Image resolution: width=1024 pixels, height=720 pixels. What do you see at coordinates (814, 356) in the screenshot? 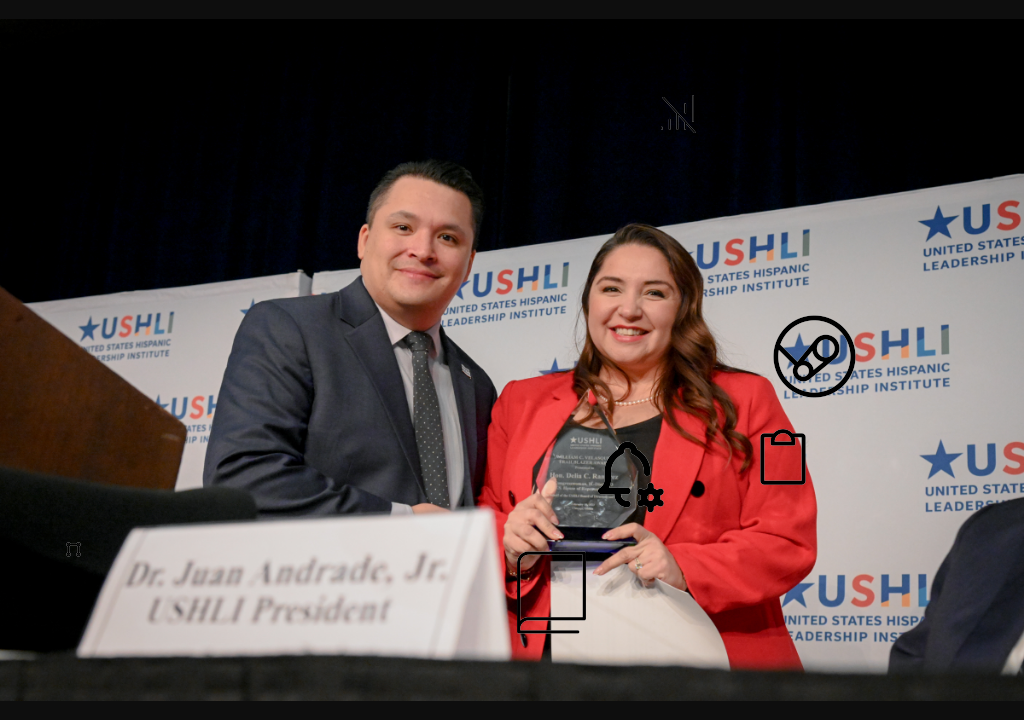
I see `open steam gaming platform` at bounding box center [814, 356].